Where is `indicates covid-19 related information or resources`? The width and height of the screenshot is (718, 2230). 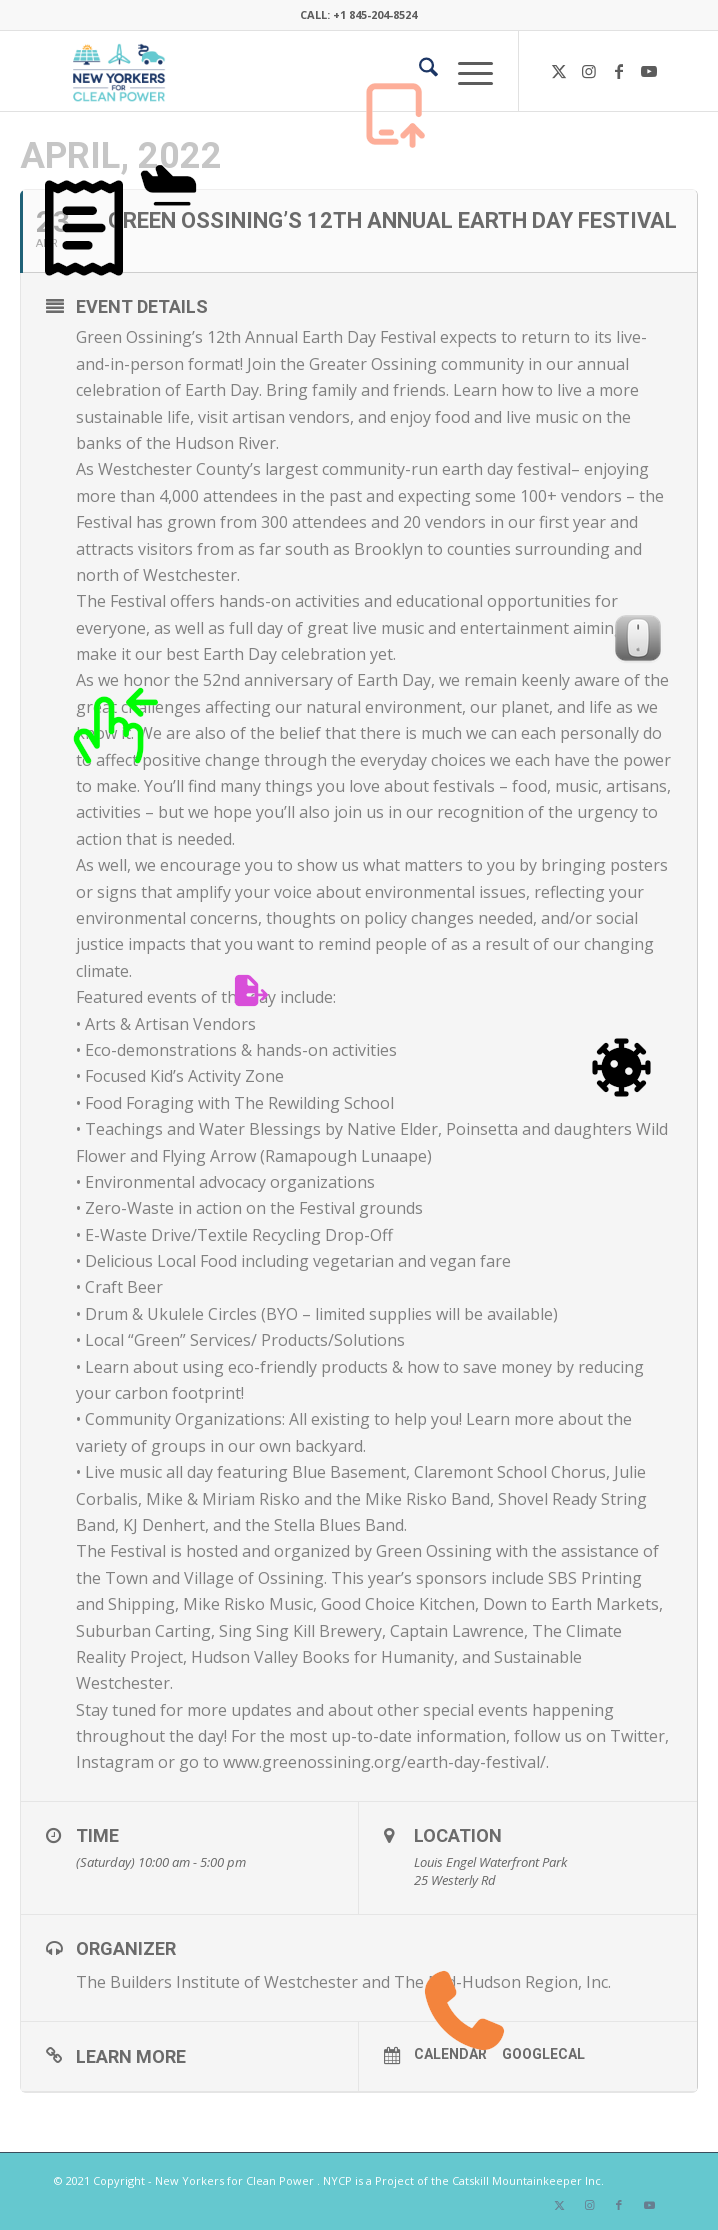 indicates covid-19 related information or resources is located at coordinates (621, 1067).